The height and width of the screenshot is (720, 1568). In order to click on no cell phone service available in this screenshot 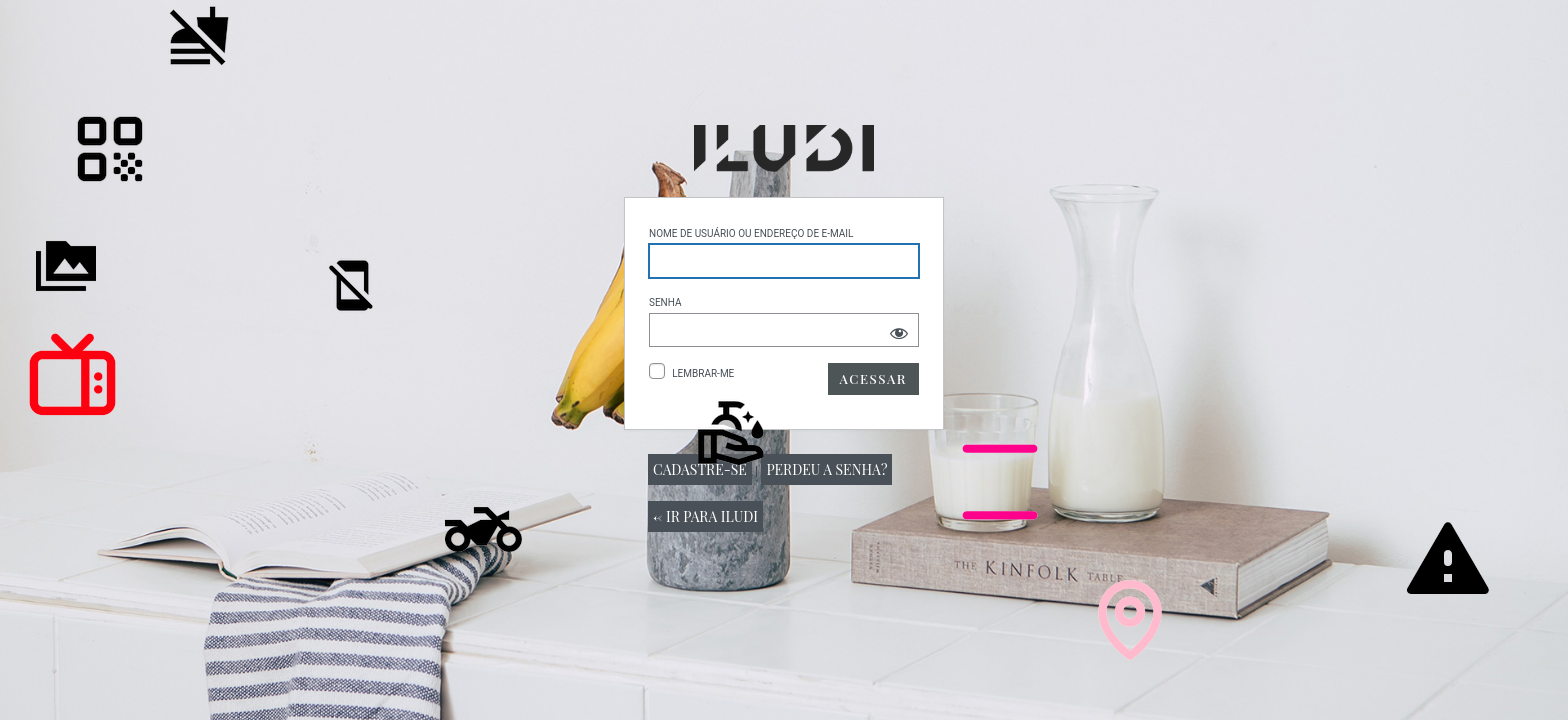, I will do `click(352, 285)`.